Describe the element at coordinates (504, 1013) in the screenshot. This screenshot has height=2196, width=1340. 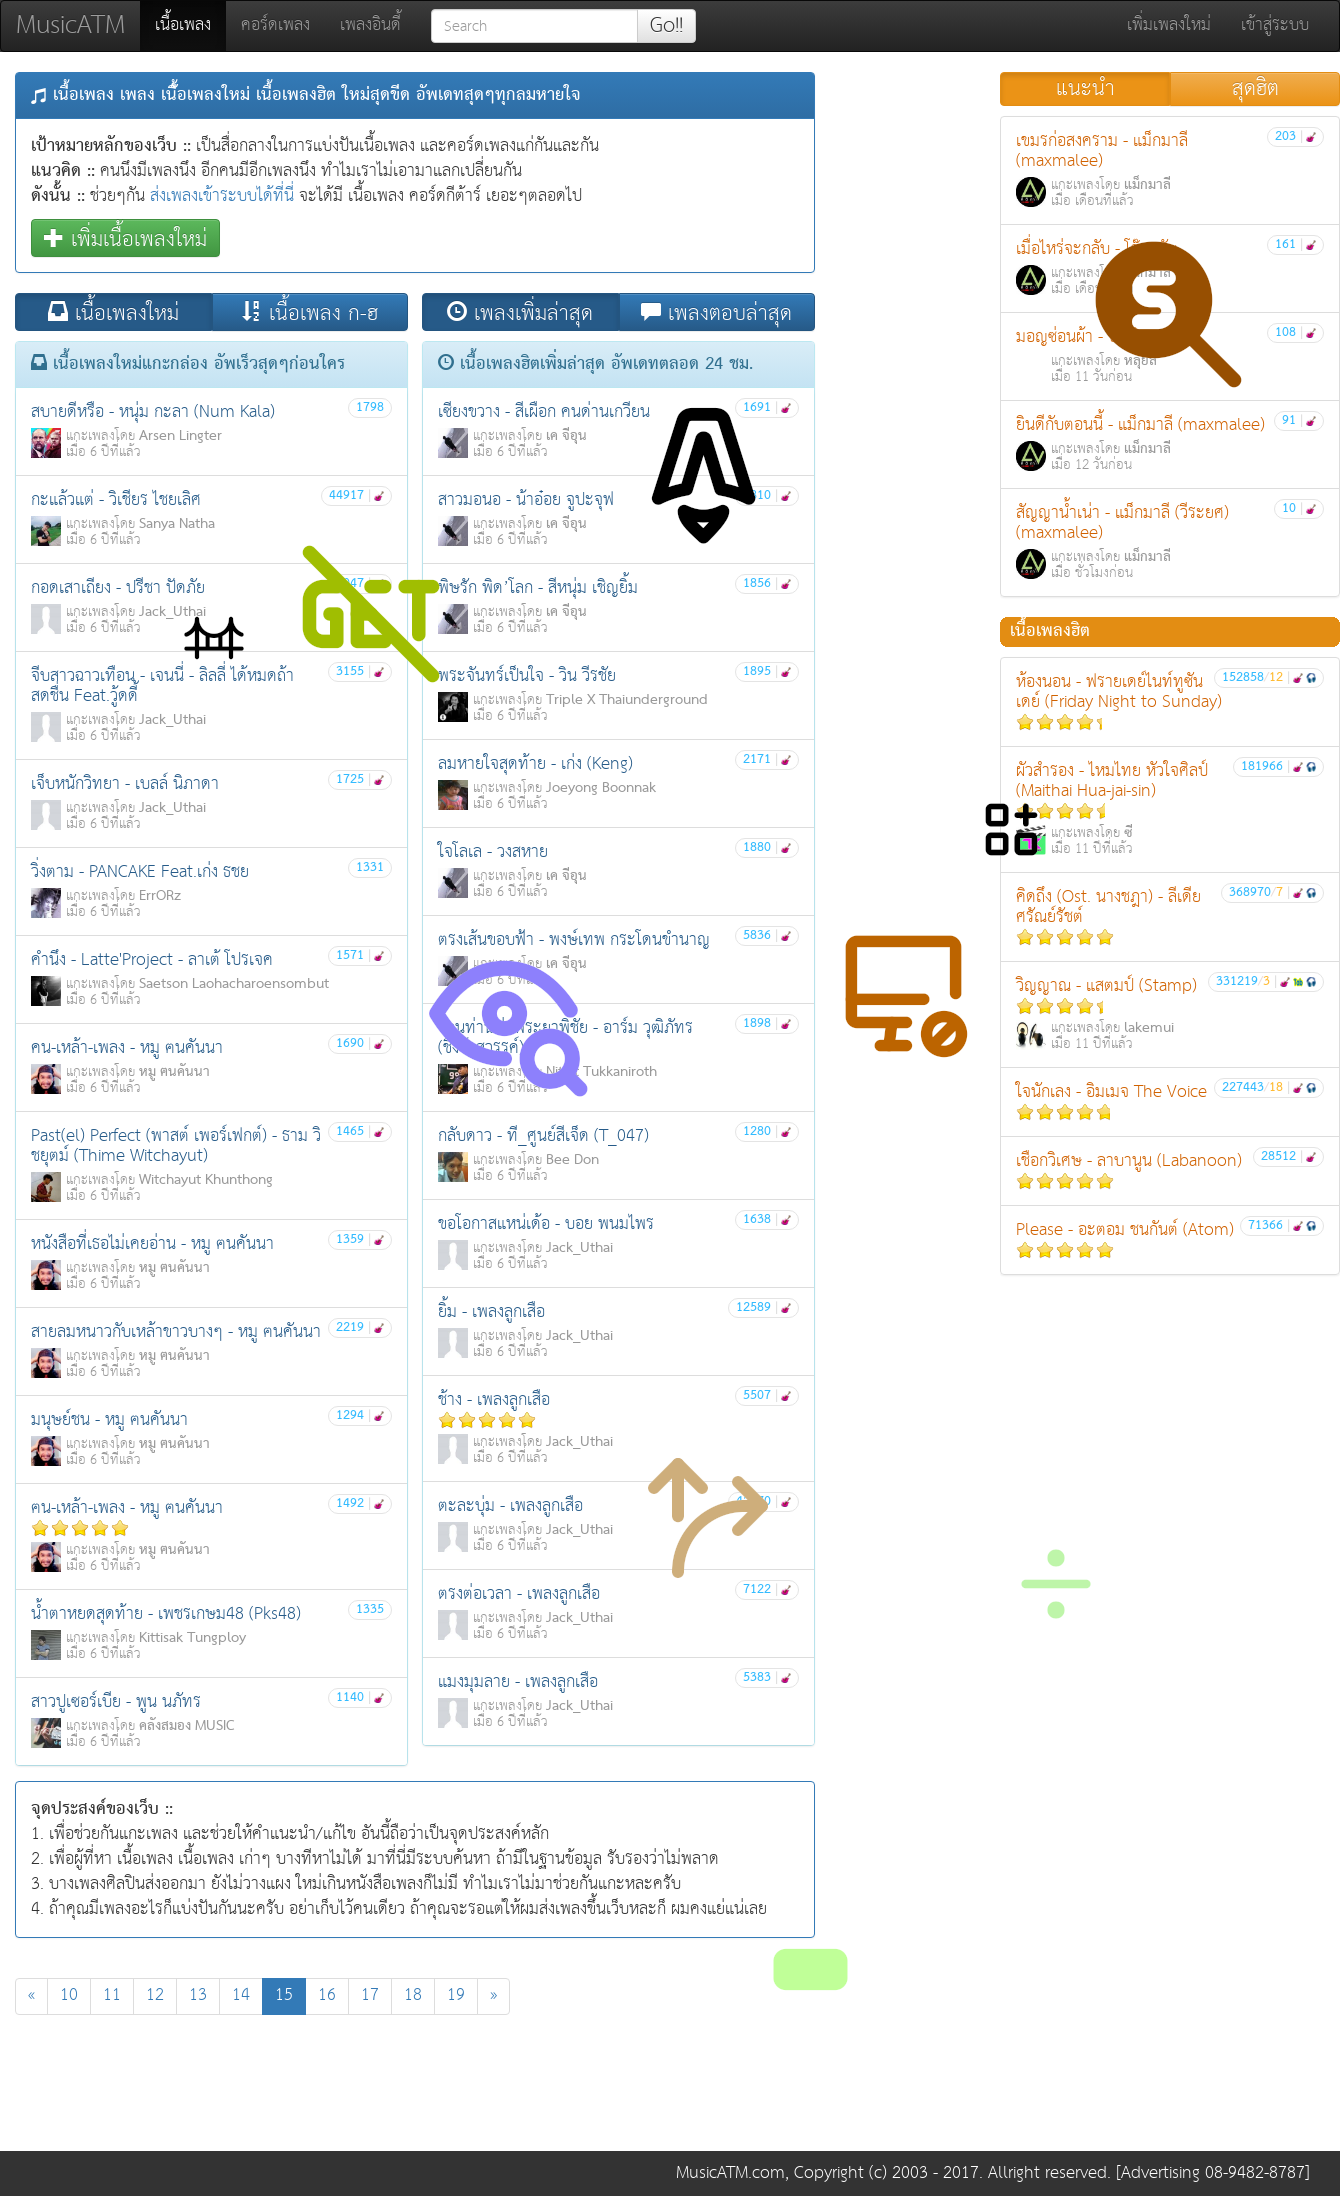
I see `search through viewed or watched items` at that location.